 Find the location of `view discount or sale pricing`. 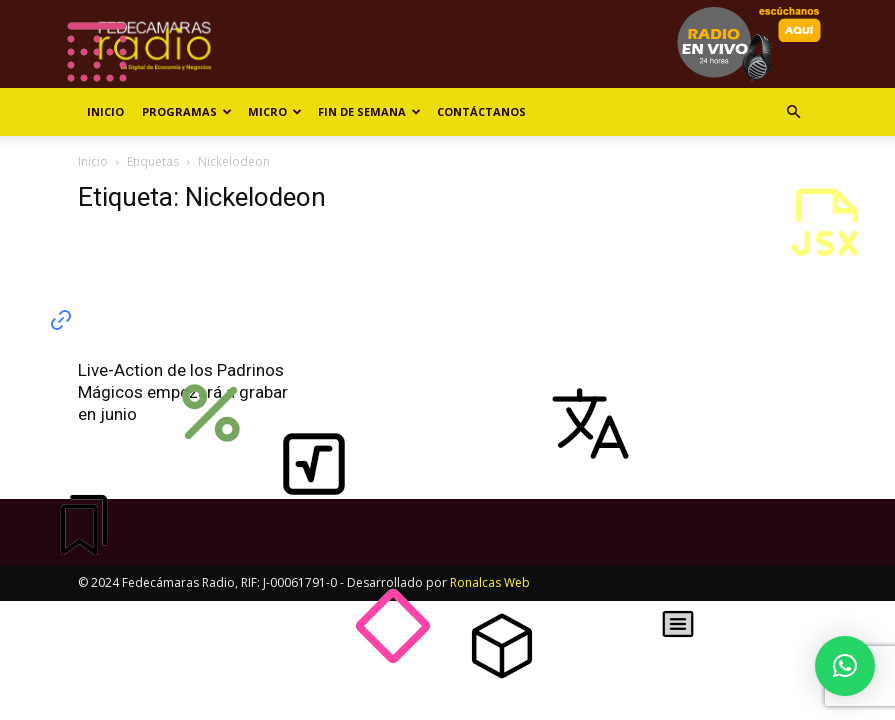

view discount or sale pricing is located at coordinates (211, 413).